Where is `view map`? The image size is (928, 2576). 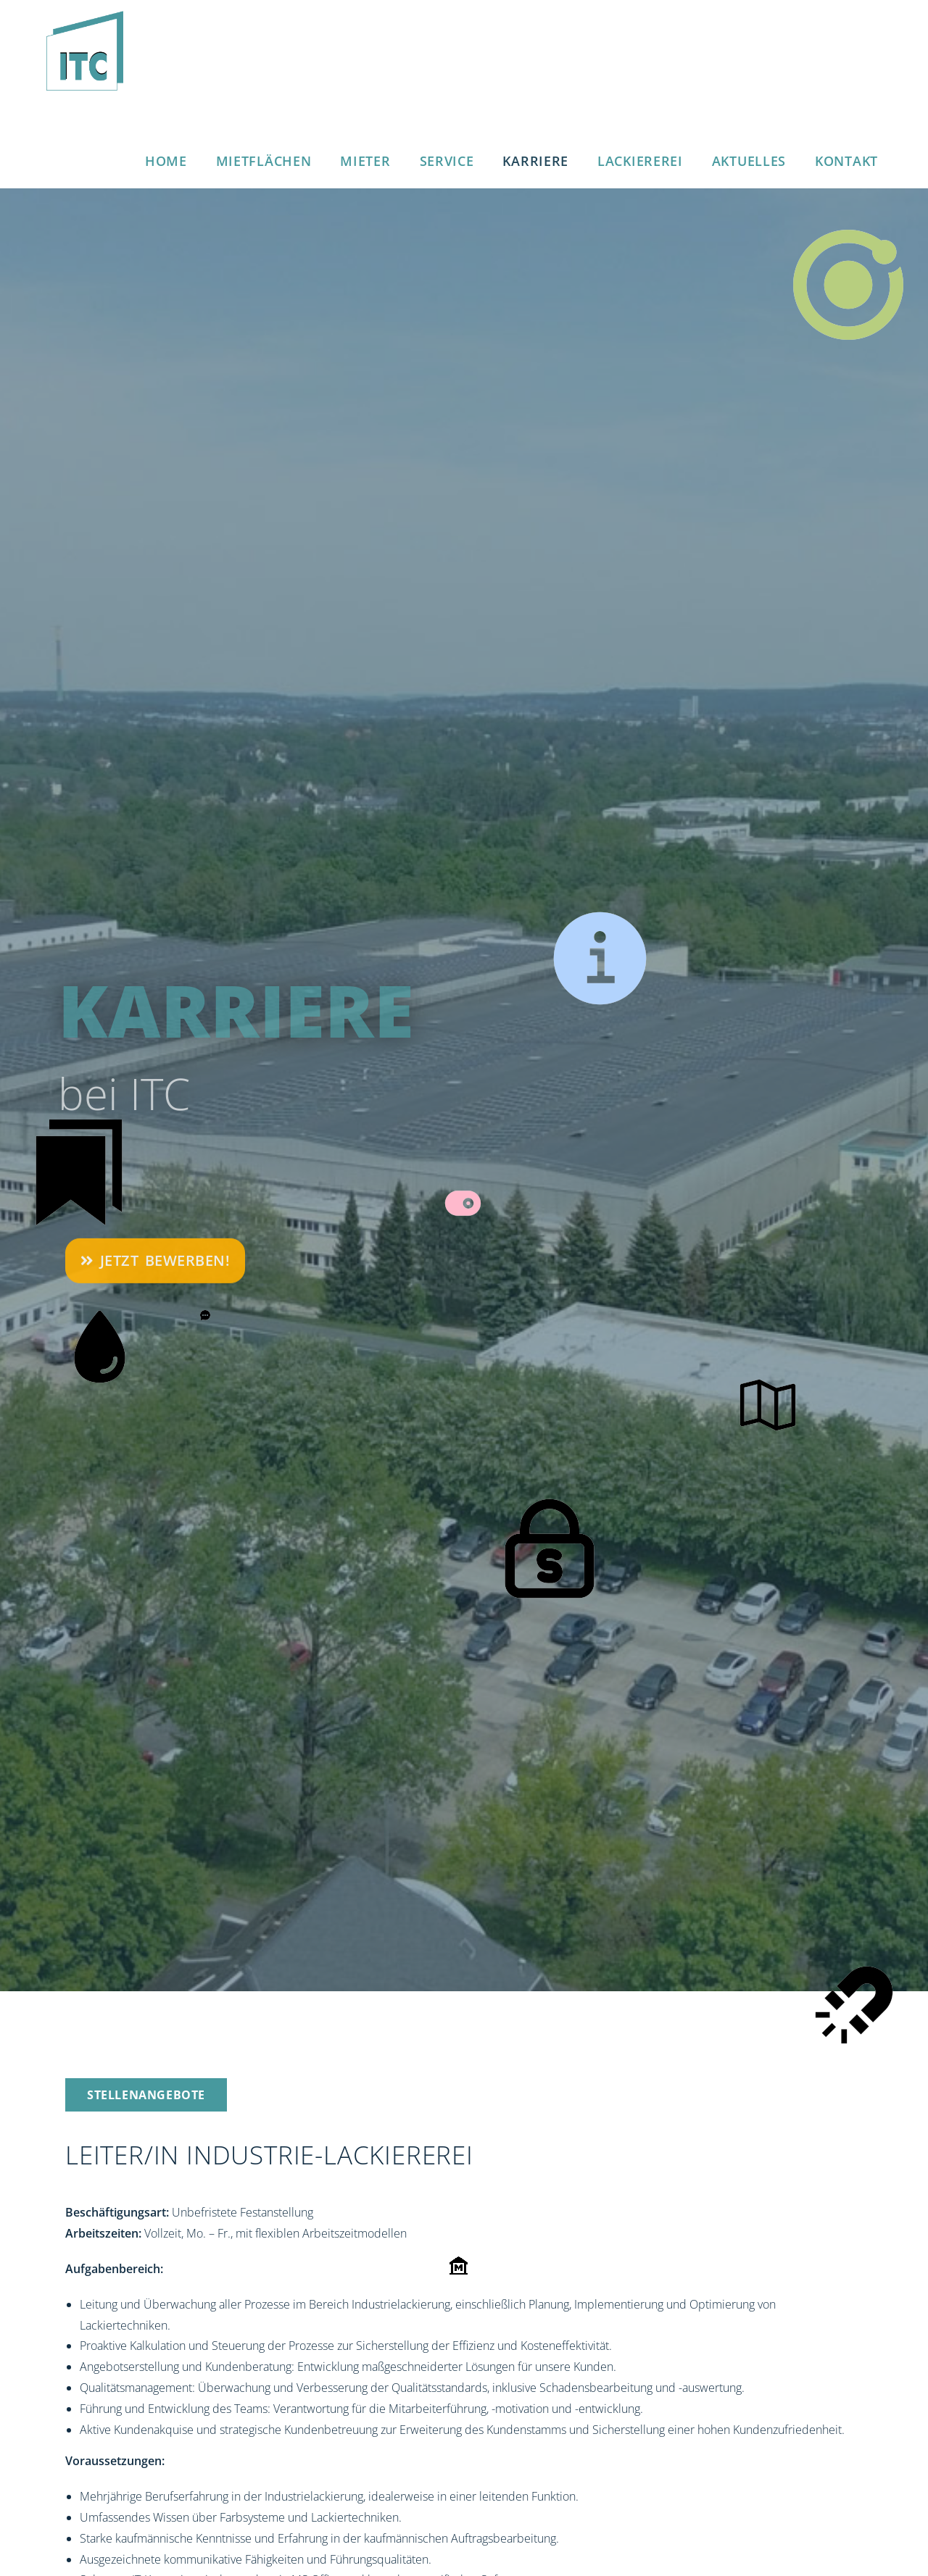 view map is located at coordinates (768, 1405).